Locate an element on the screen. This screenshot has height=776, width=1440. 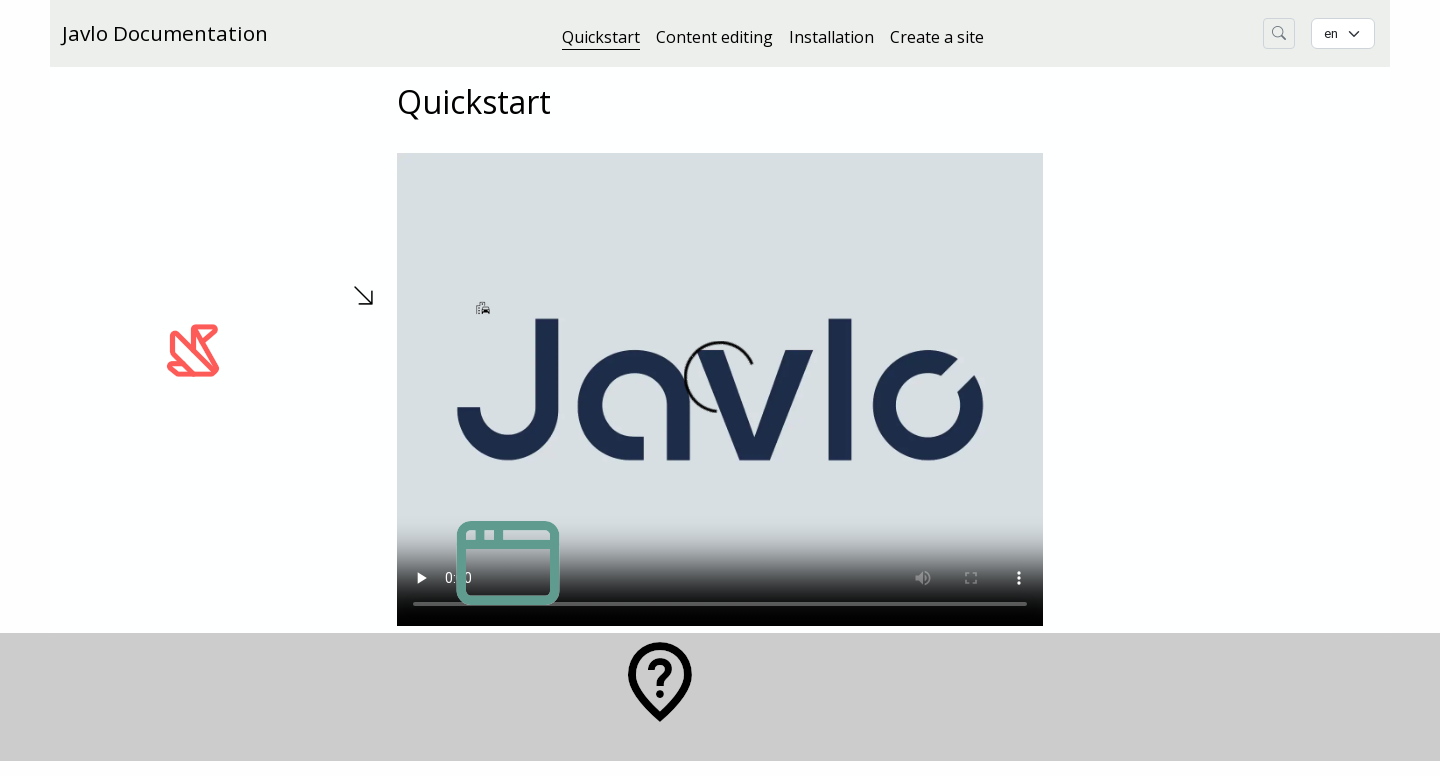
unknown or unverified location is located at coordinates (660, 682).